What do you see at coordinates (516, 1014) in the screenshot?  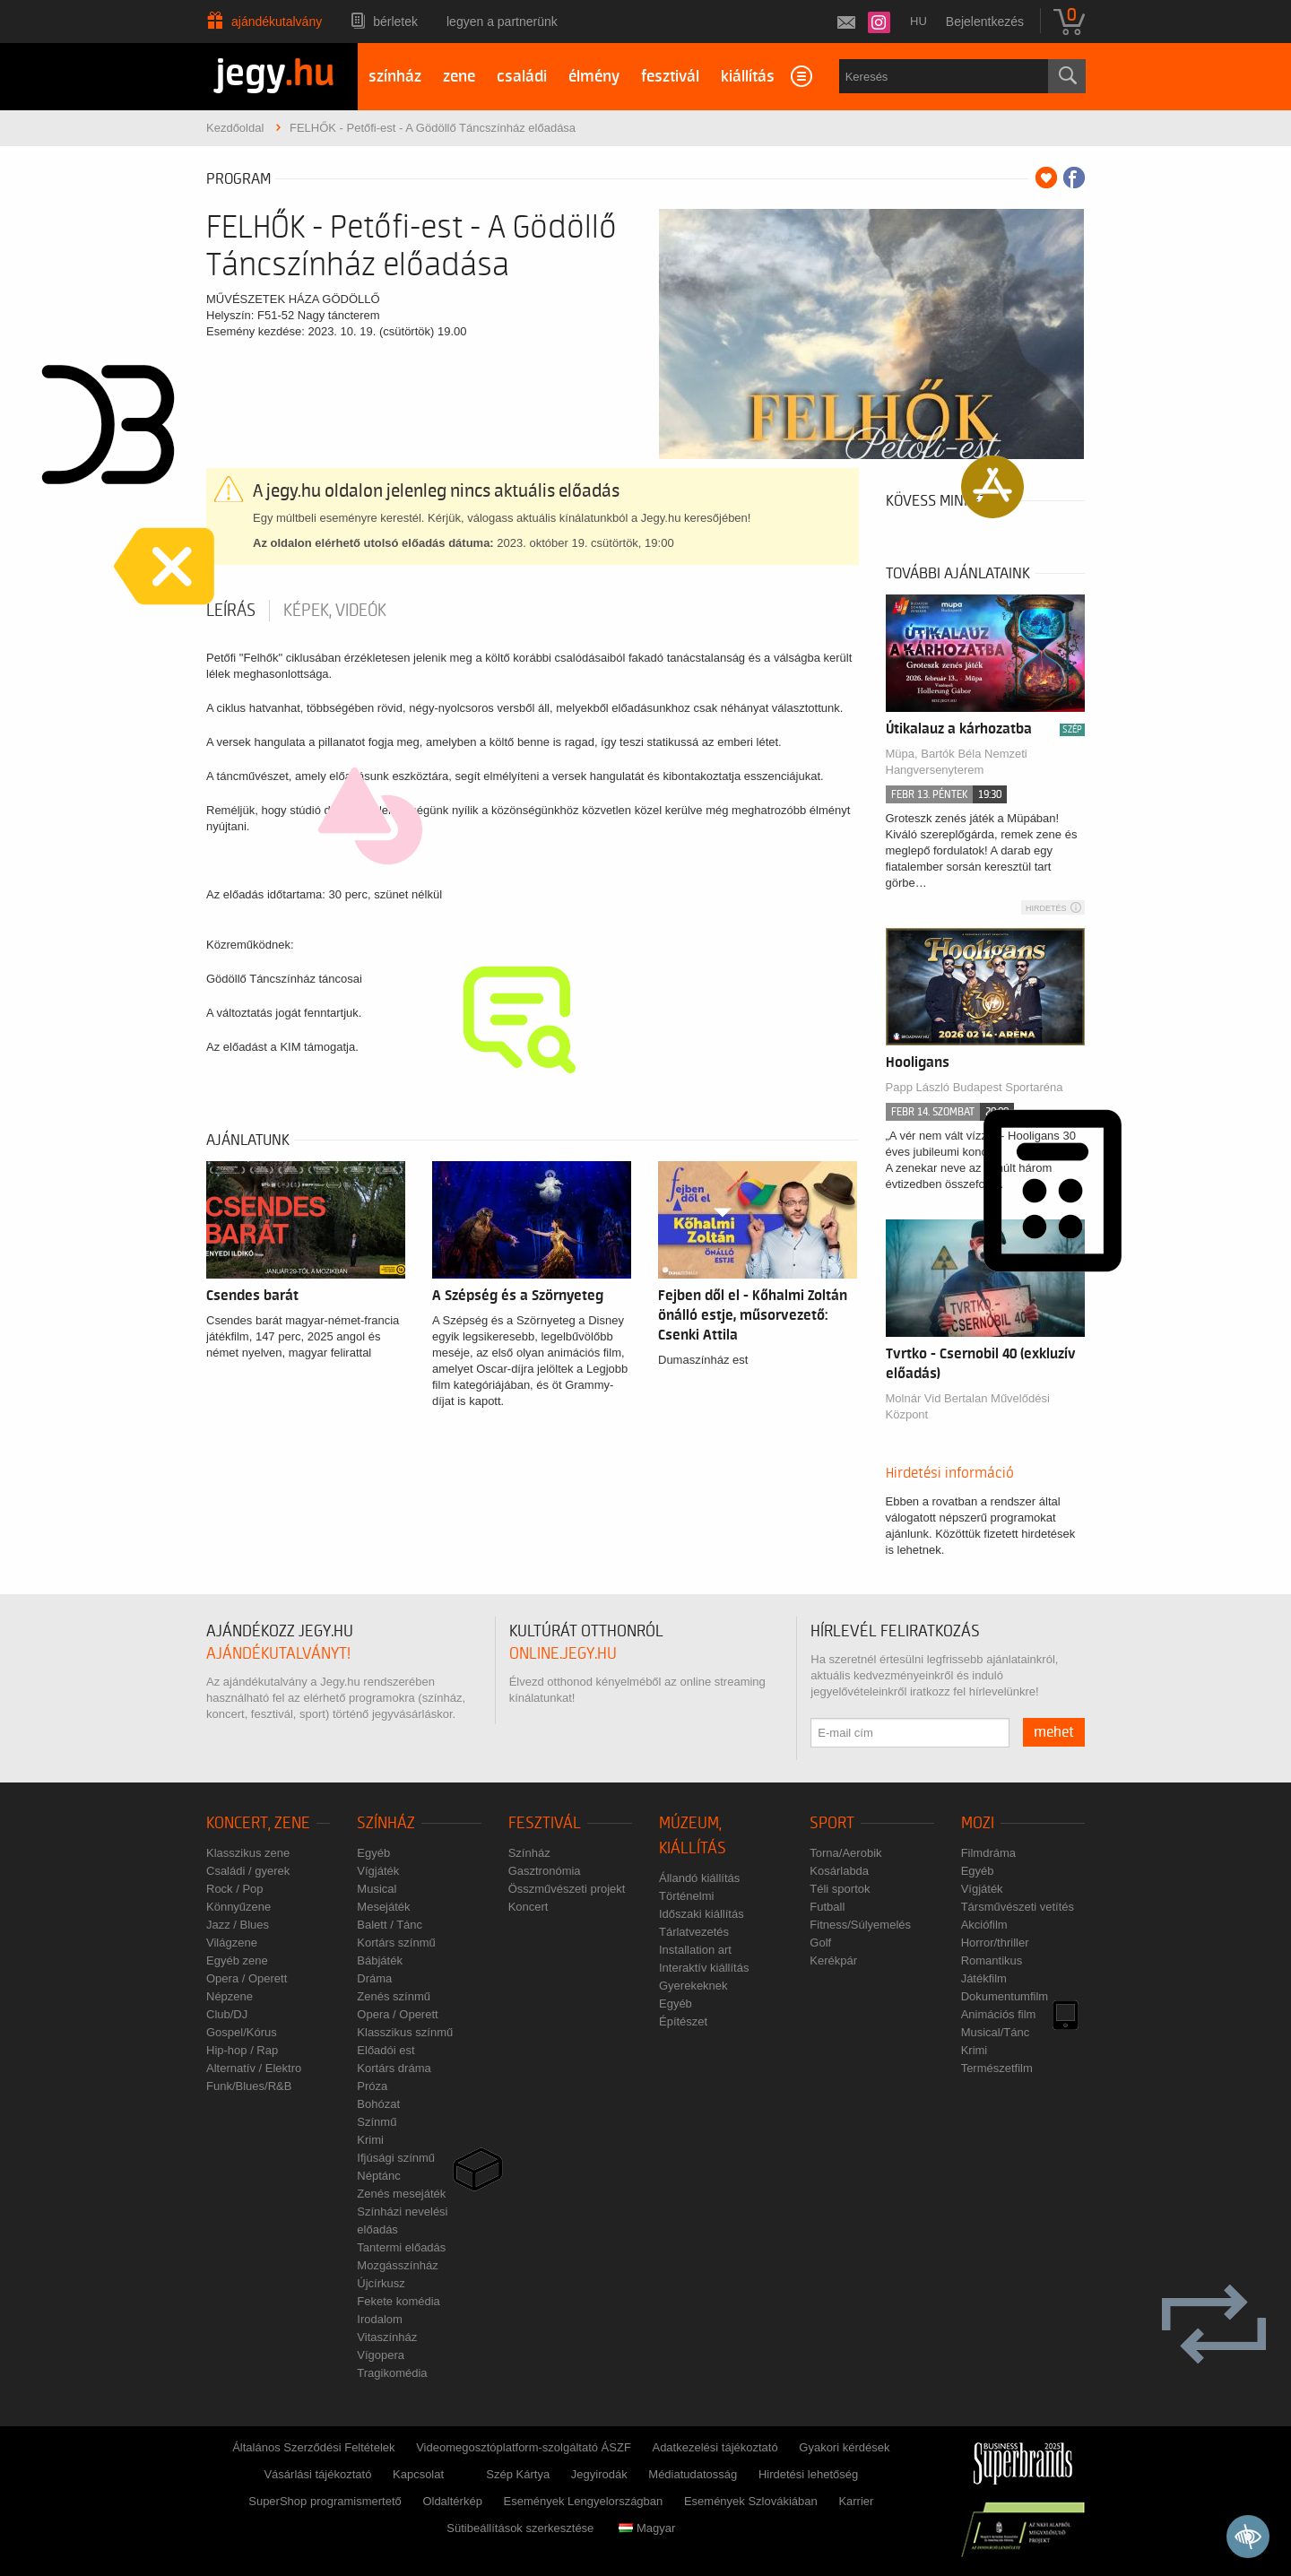 I see `search through your messages` at bounding box center [516, 1014].